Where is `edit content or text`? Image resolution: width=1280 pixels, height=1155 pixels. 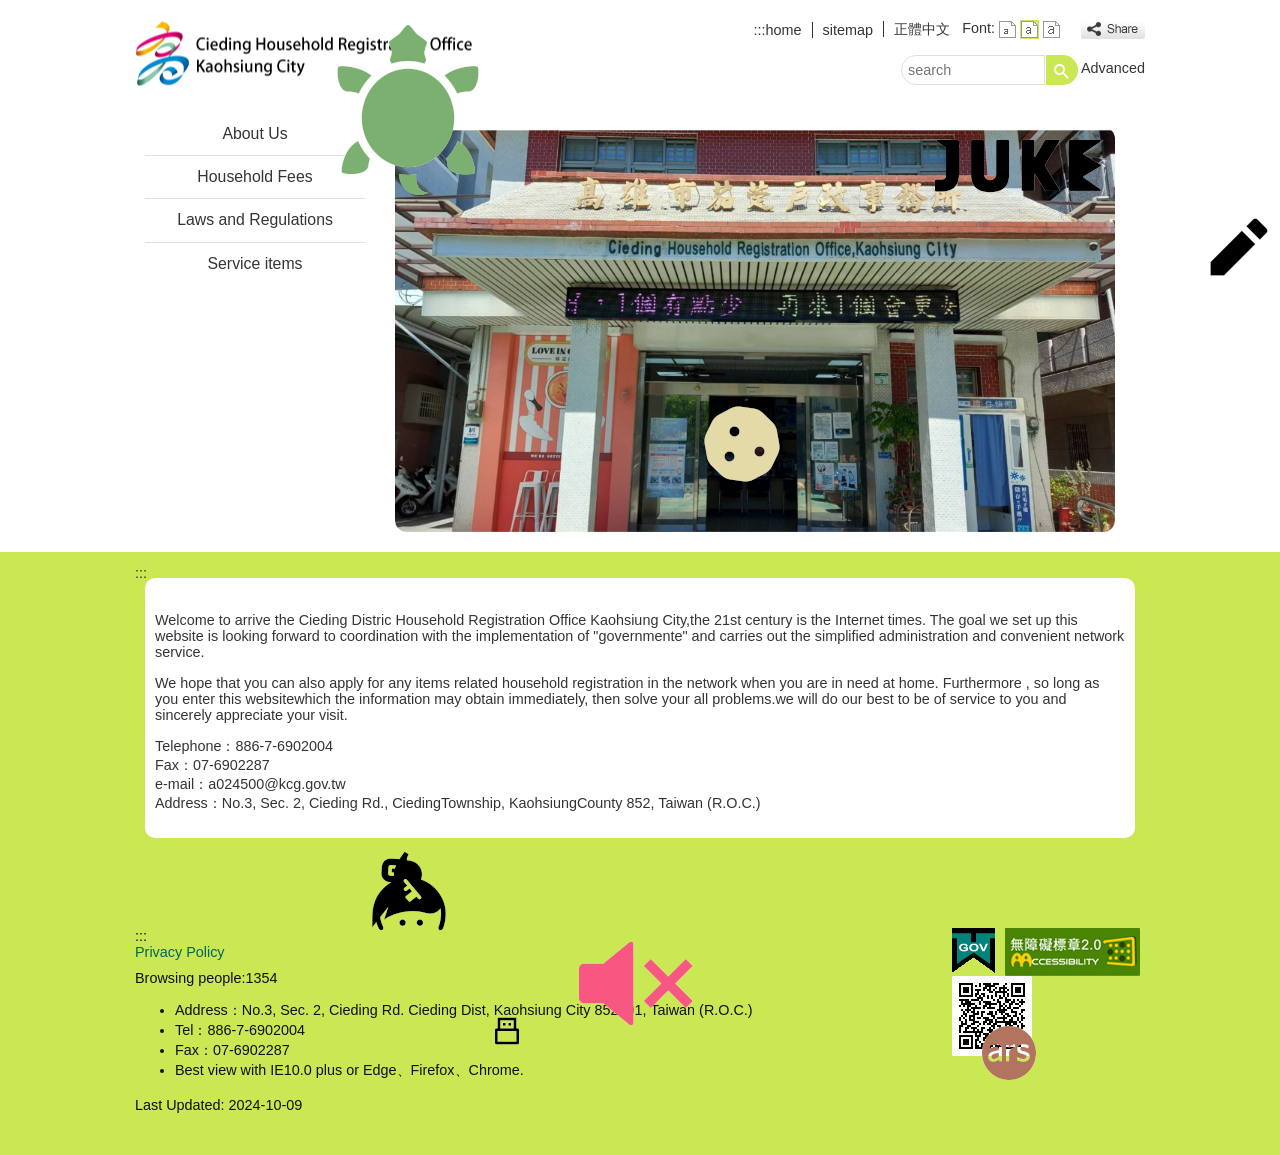
edit content or text is located at coordinates (1239, 247).